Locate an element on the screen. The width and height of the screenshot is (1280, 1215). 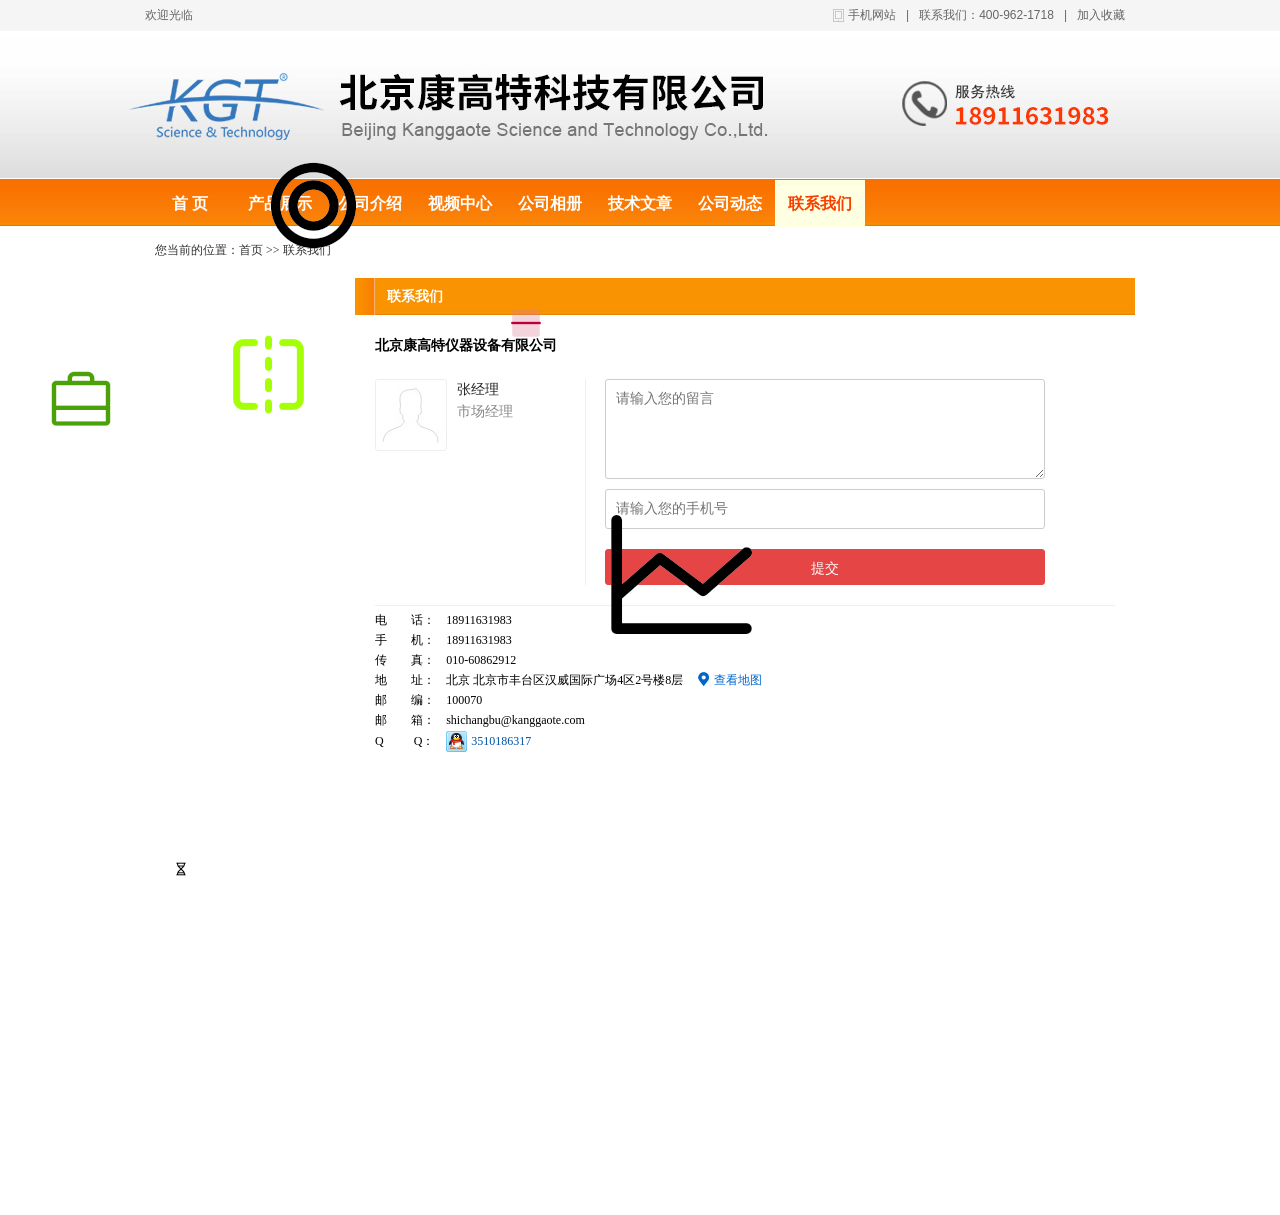
indicates loading or processing in progress is located at coordinates (181, 869).